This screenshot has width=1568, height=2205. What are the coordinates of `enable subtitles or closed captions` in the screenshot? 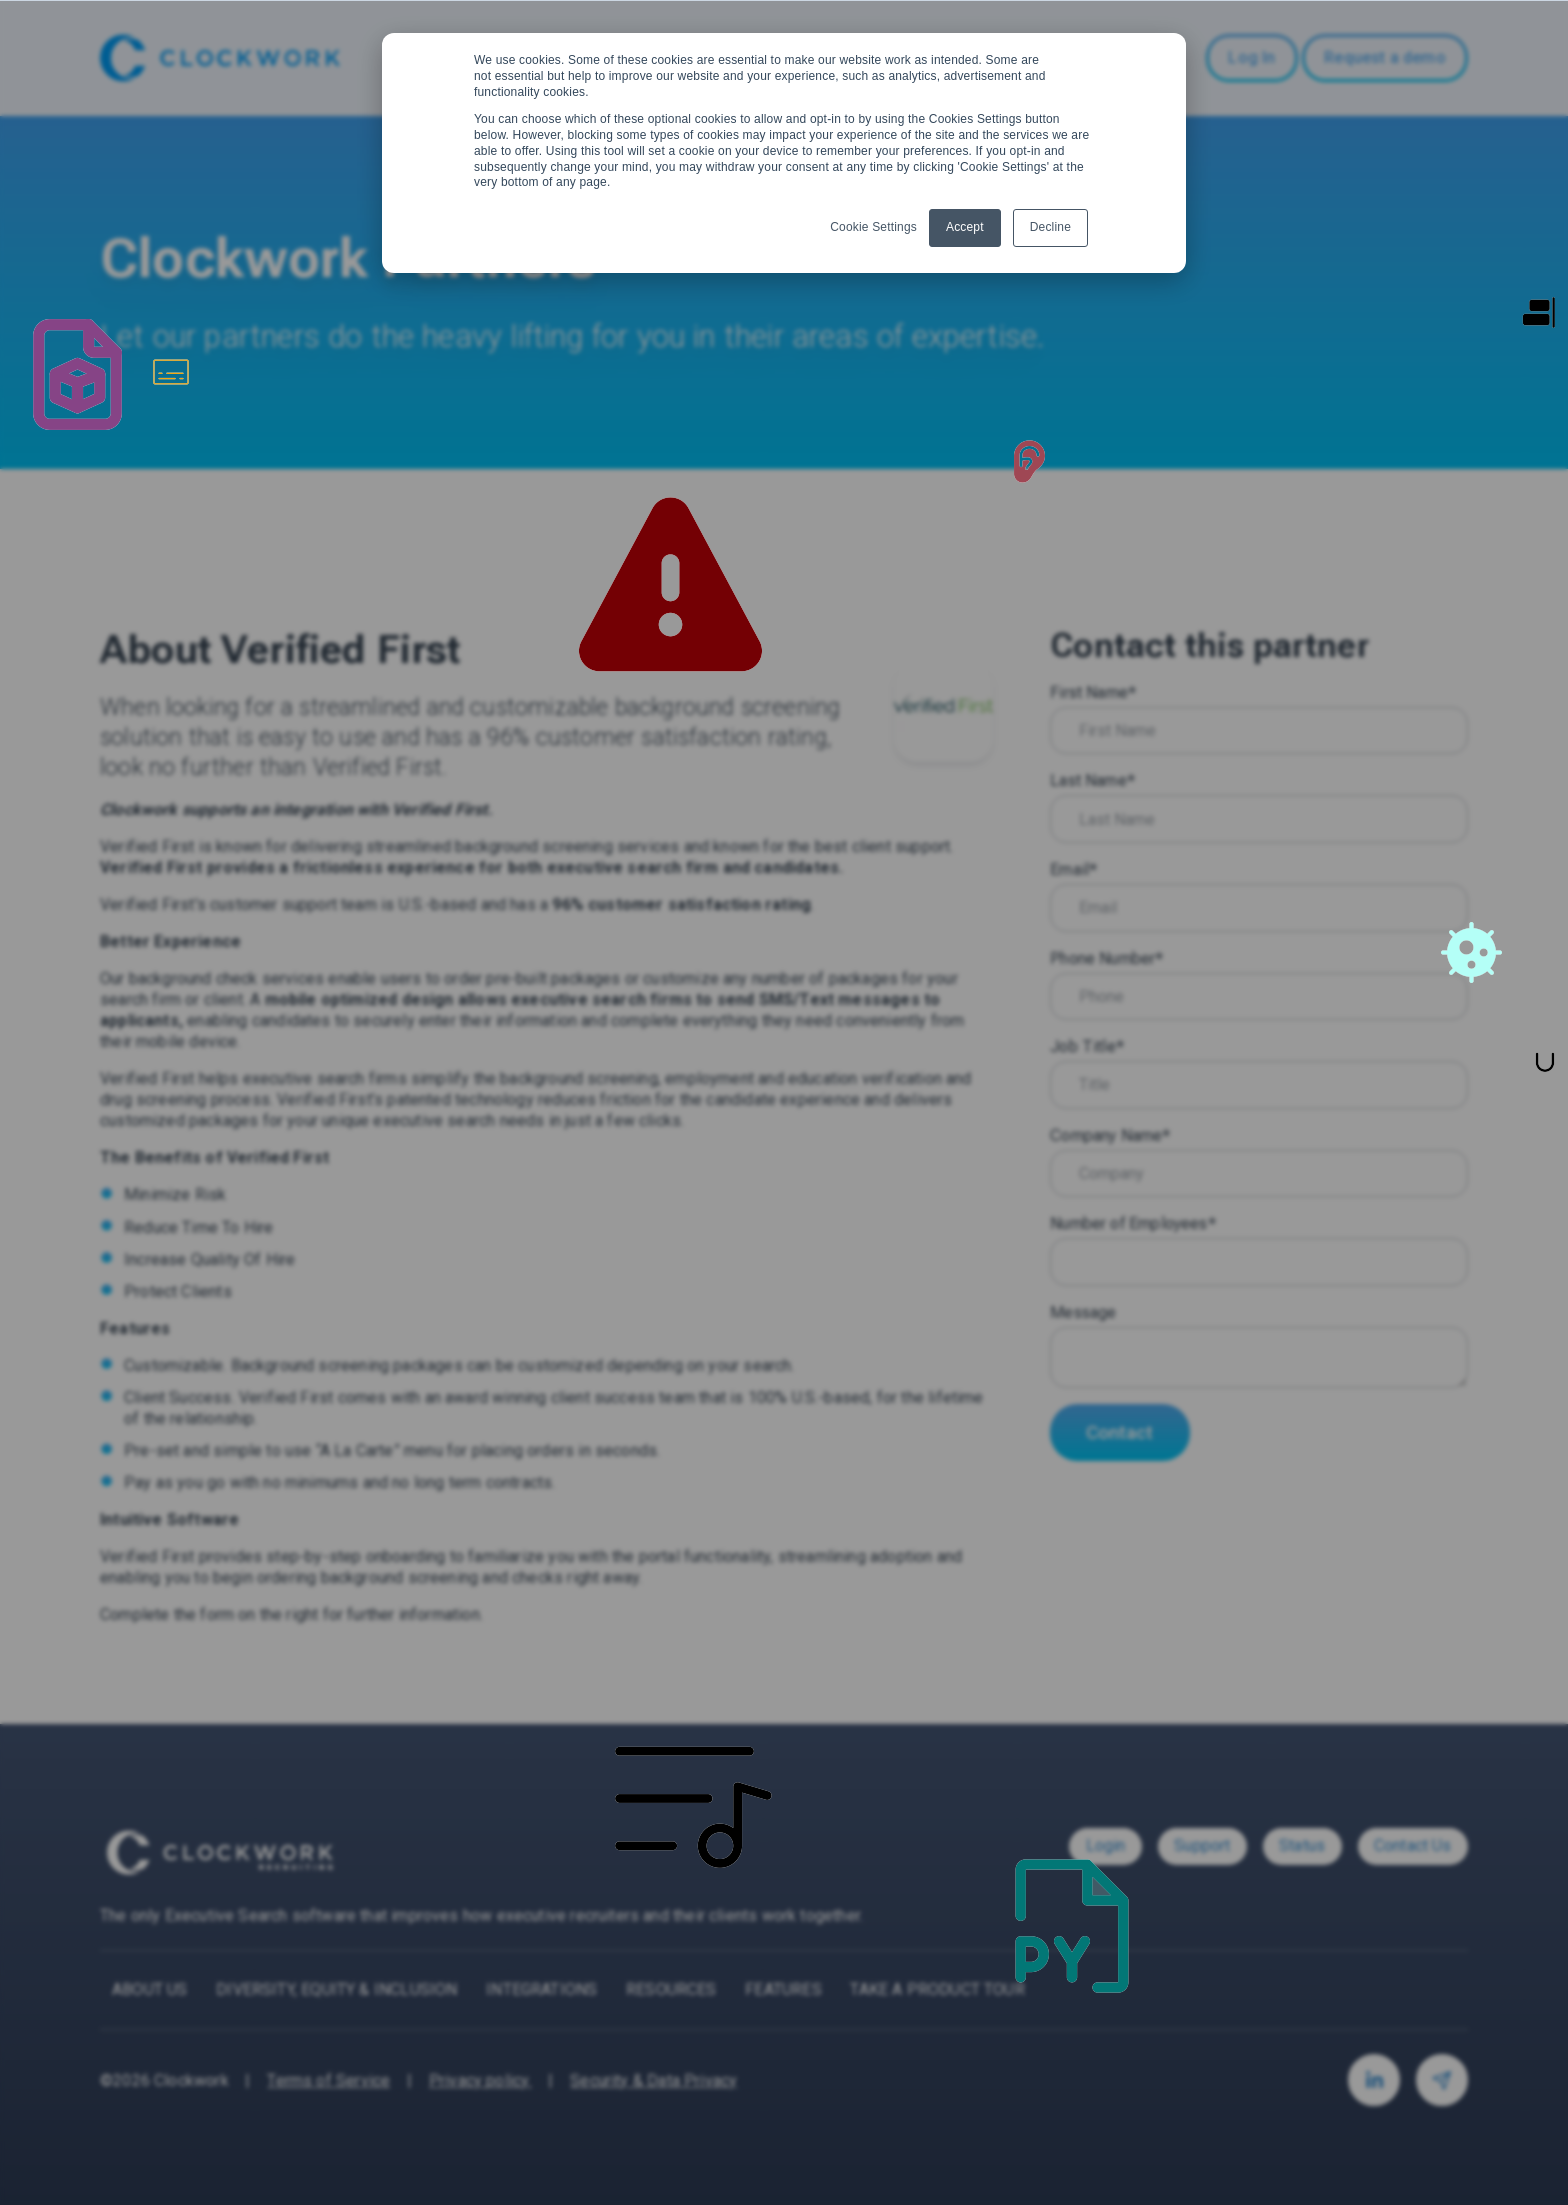 It's located at (171, 372).